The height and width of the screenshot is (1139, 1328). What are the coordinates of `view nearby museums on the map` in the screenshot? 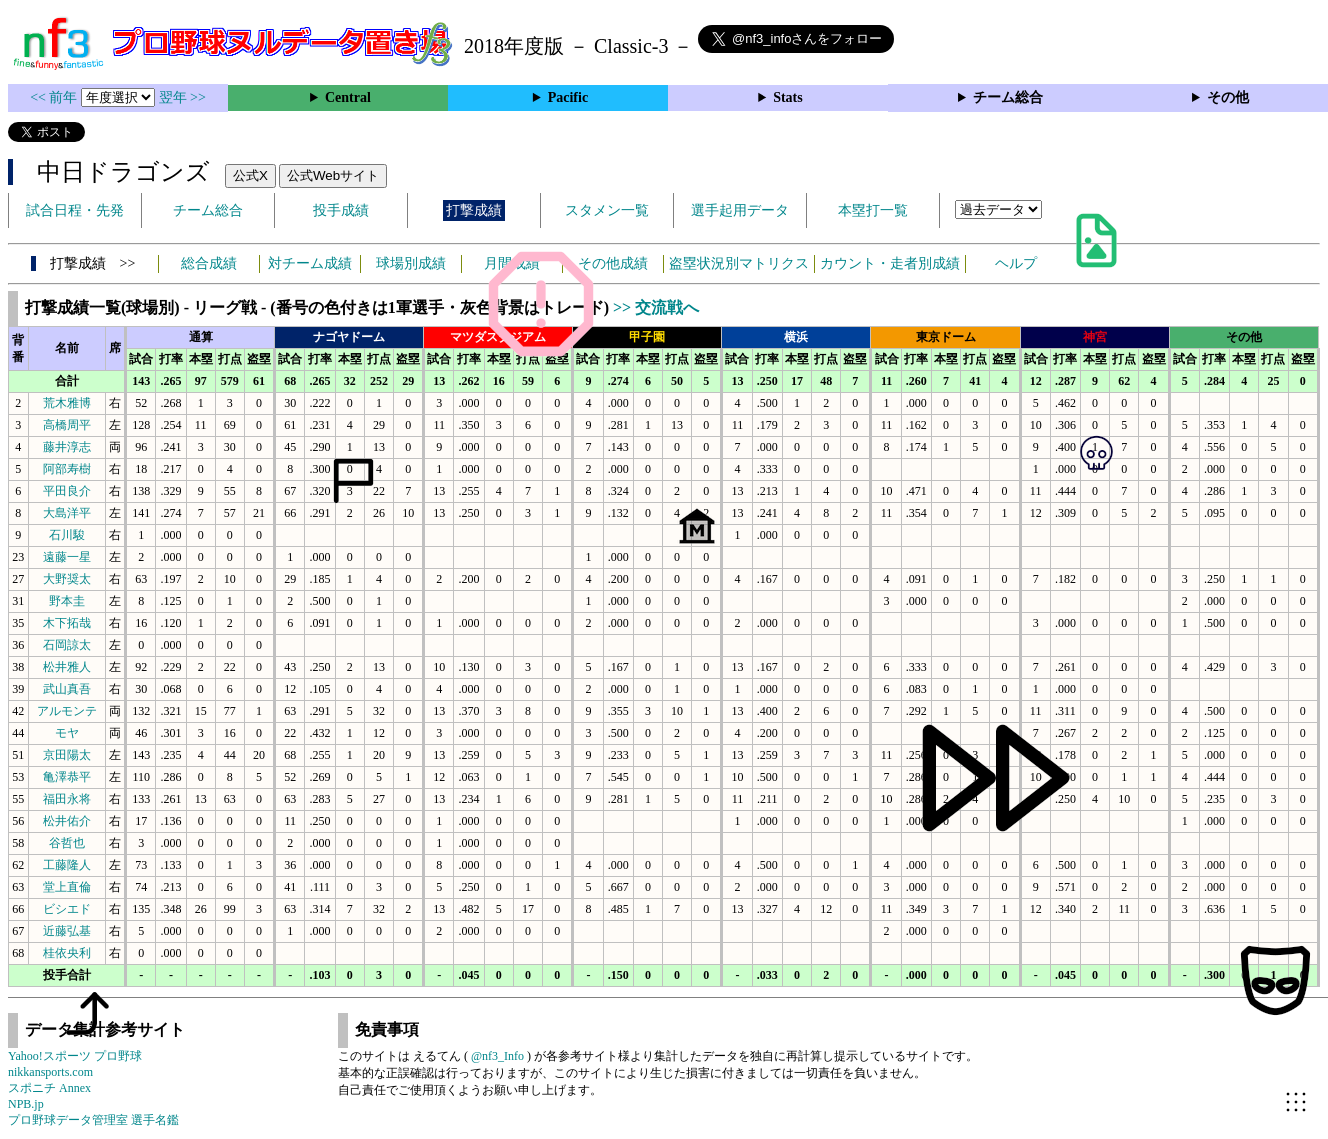 It's located at (697, 526).